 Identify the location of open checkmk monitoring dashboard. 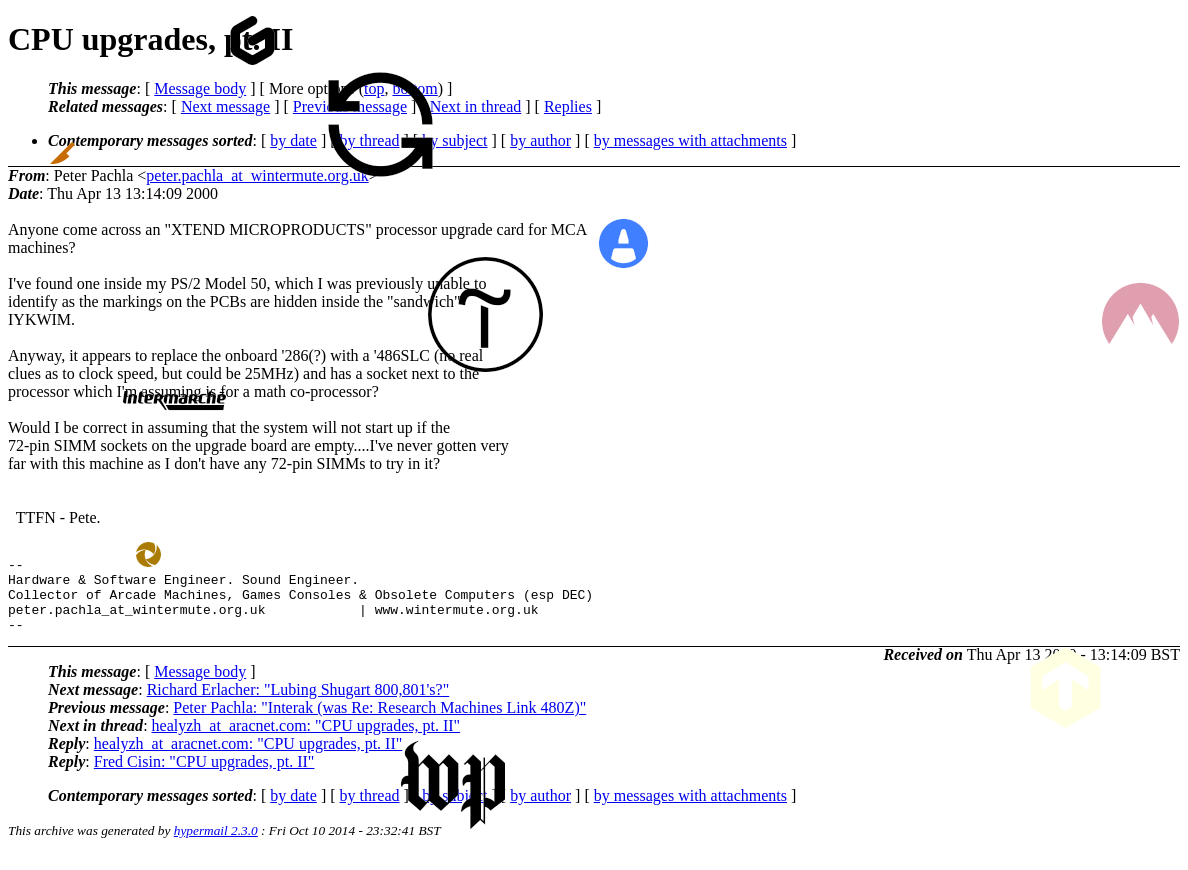
(1065, 687).